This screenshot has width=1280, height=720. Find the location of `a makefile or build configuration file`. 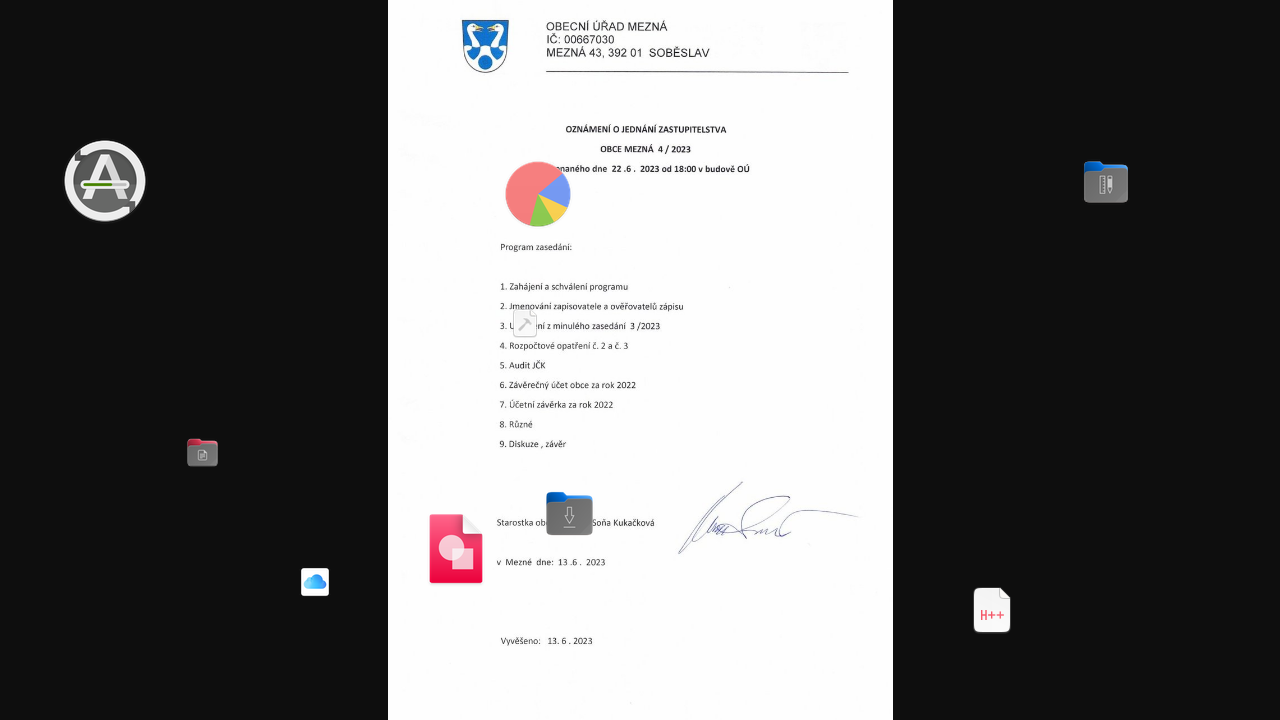

a makefile or build configuration file is located at coordinates (525, 323).